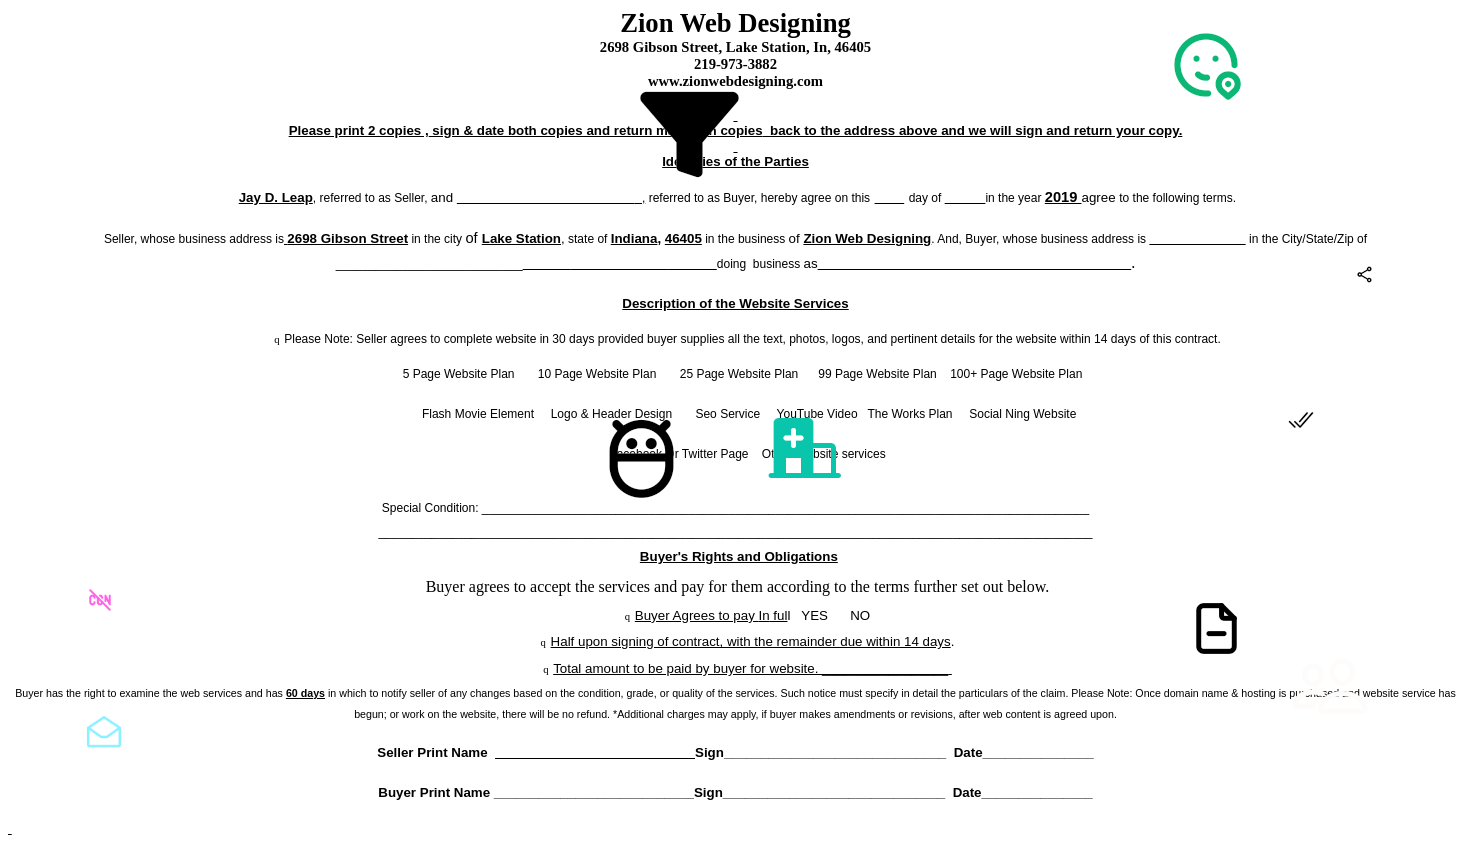 The height and width of the screenshot is (844, 1471). Describe the element at coordinates (641, 457) in the screenshot. I see `android device or system settings` at that location.